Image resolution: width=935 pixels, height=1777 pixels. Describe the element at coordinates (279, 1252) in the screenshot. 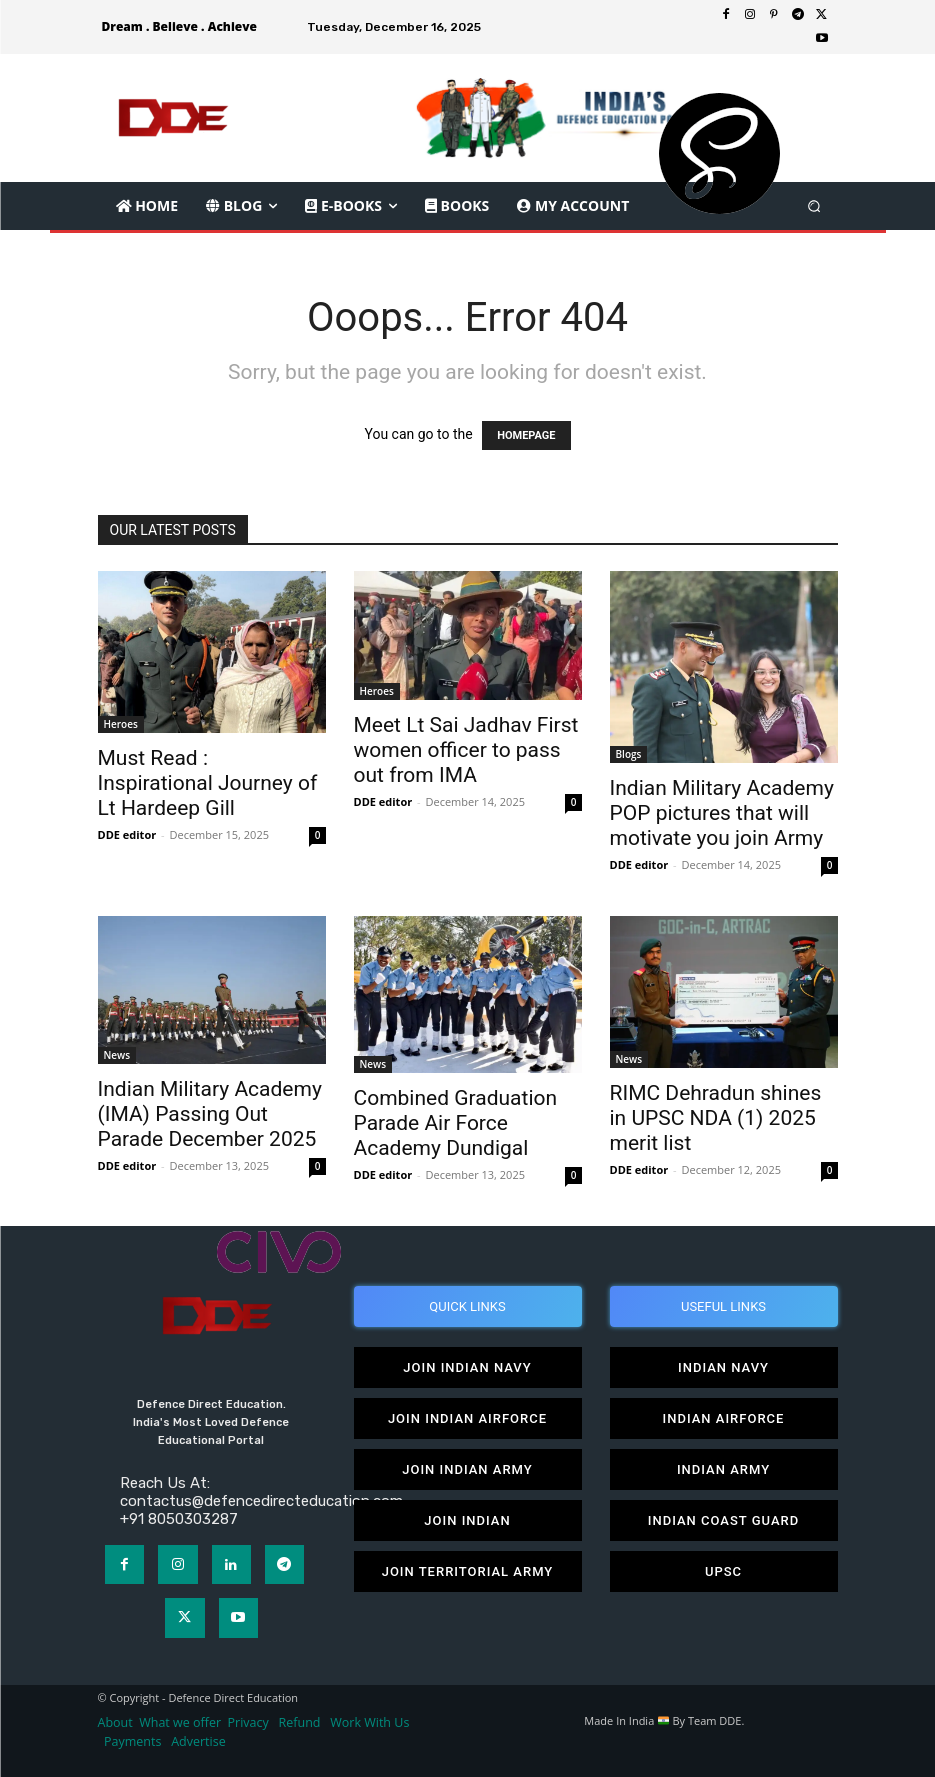

I see `civo cloud platform logo` at that location.